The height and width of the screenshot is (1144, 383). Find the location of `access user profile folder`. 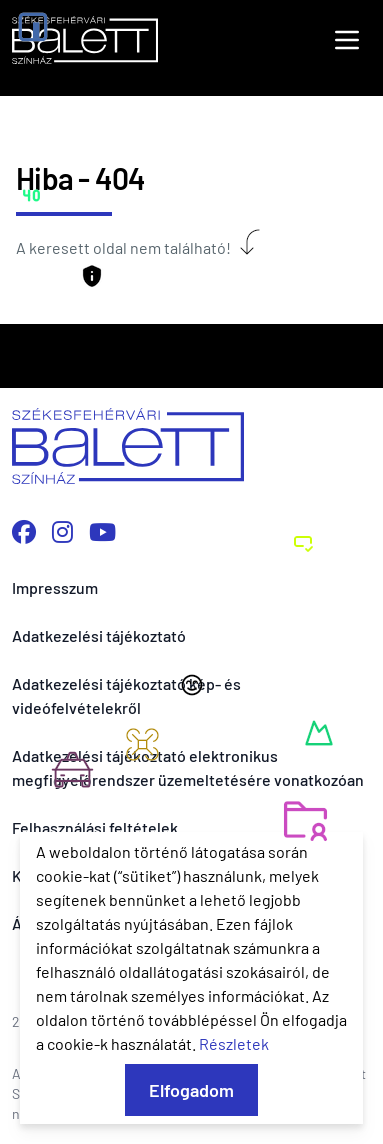

access user profile folder is located at coordinates (305, 819).